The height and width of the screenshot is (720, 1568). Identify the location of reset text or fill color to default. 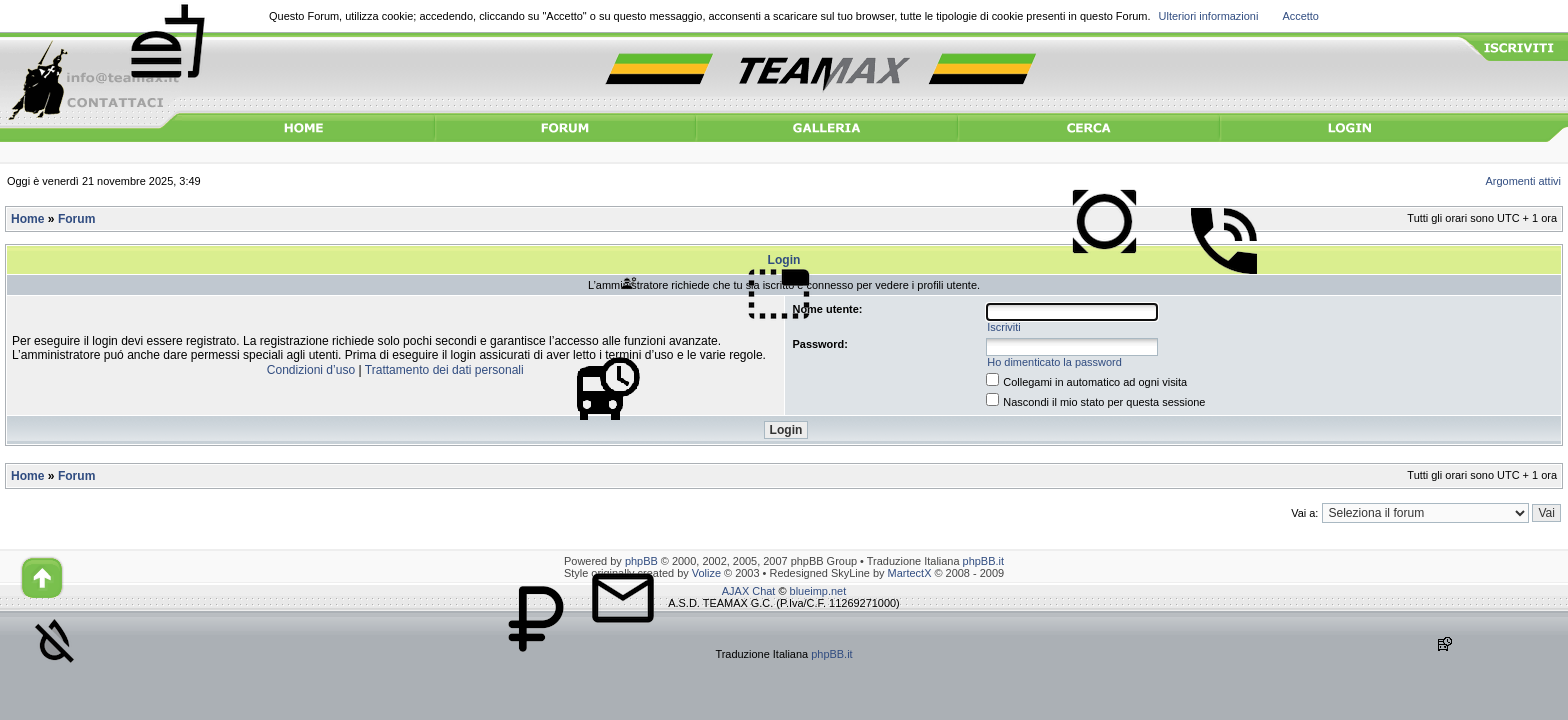
(54, 640).